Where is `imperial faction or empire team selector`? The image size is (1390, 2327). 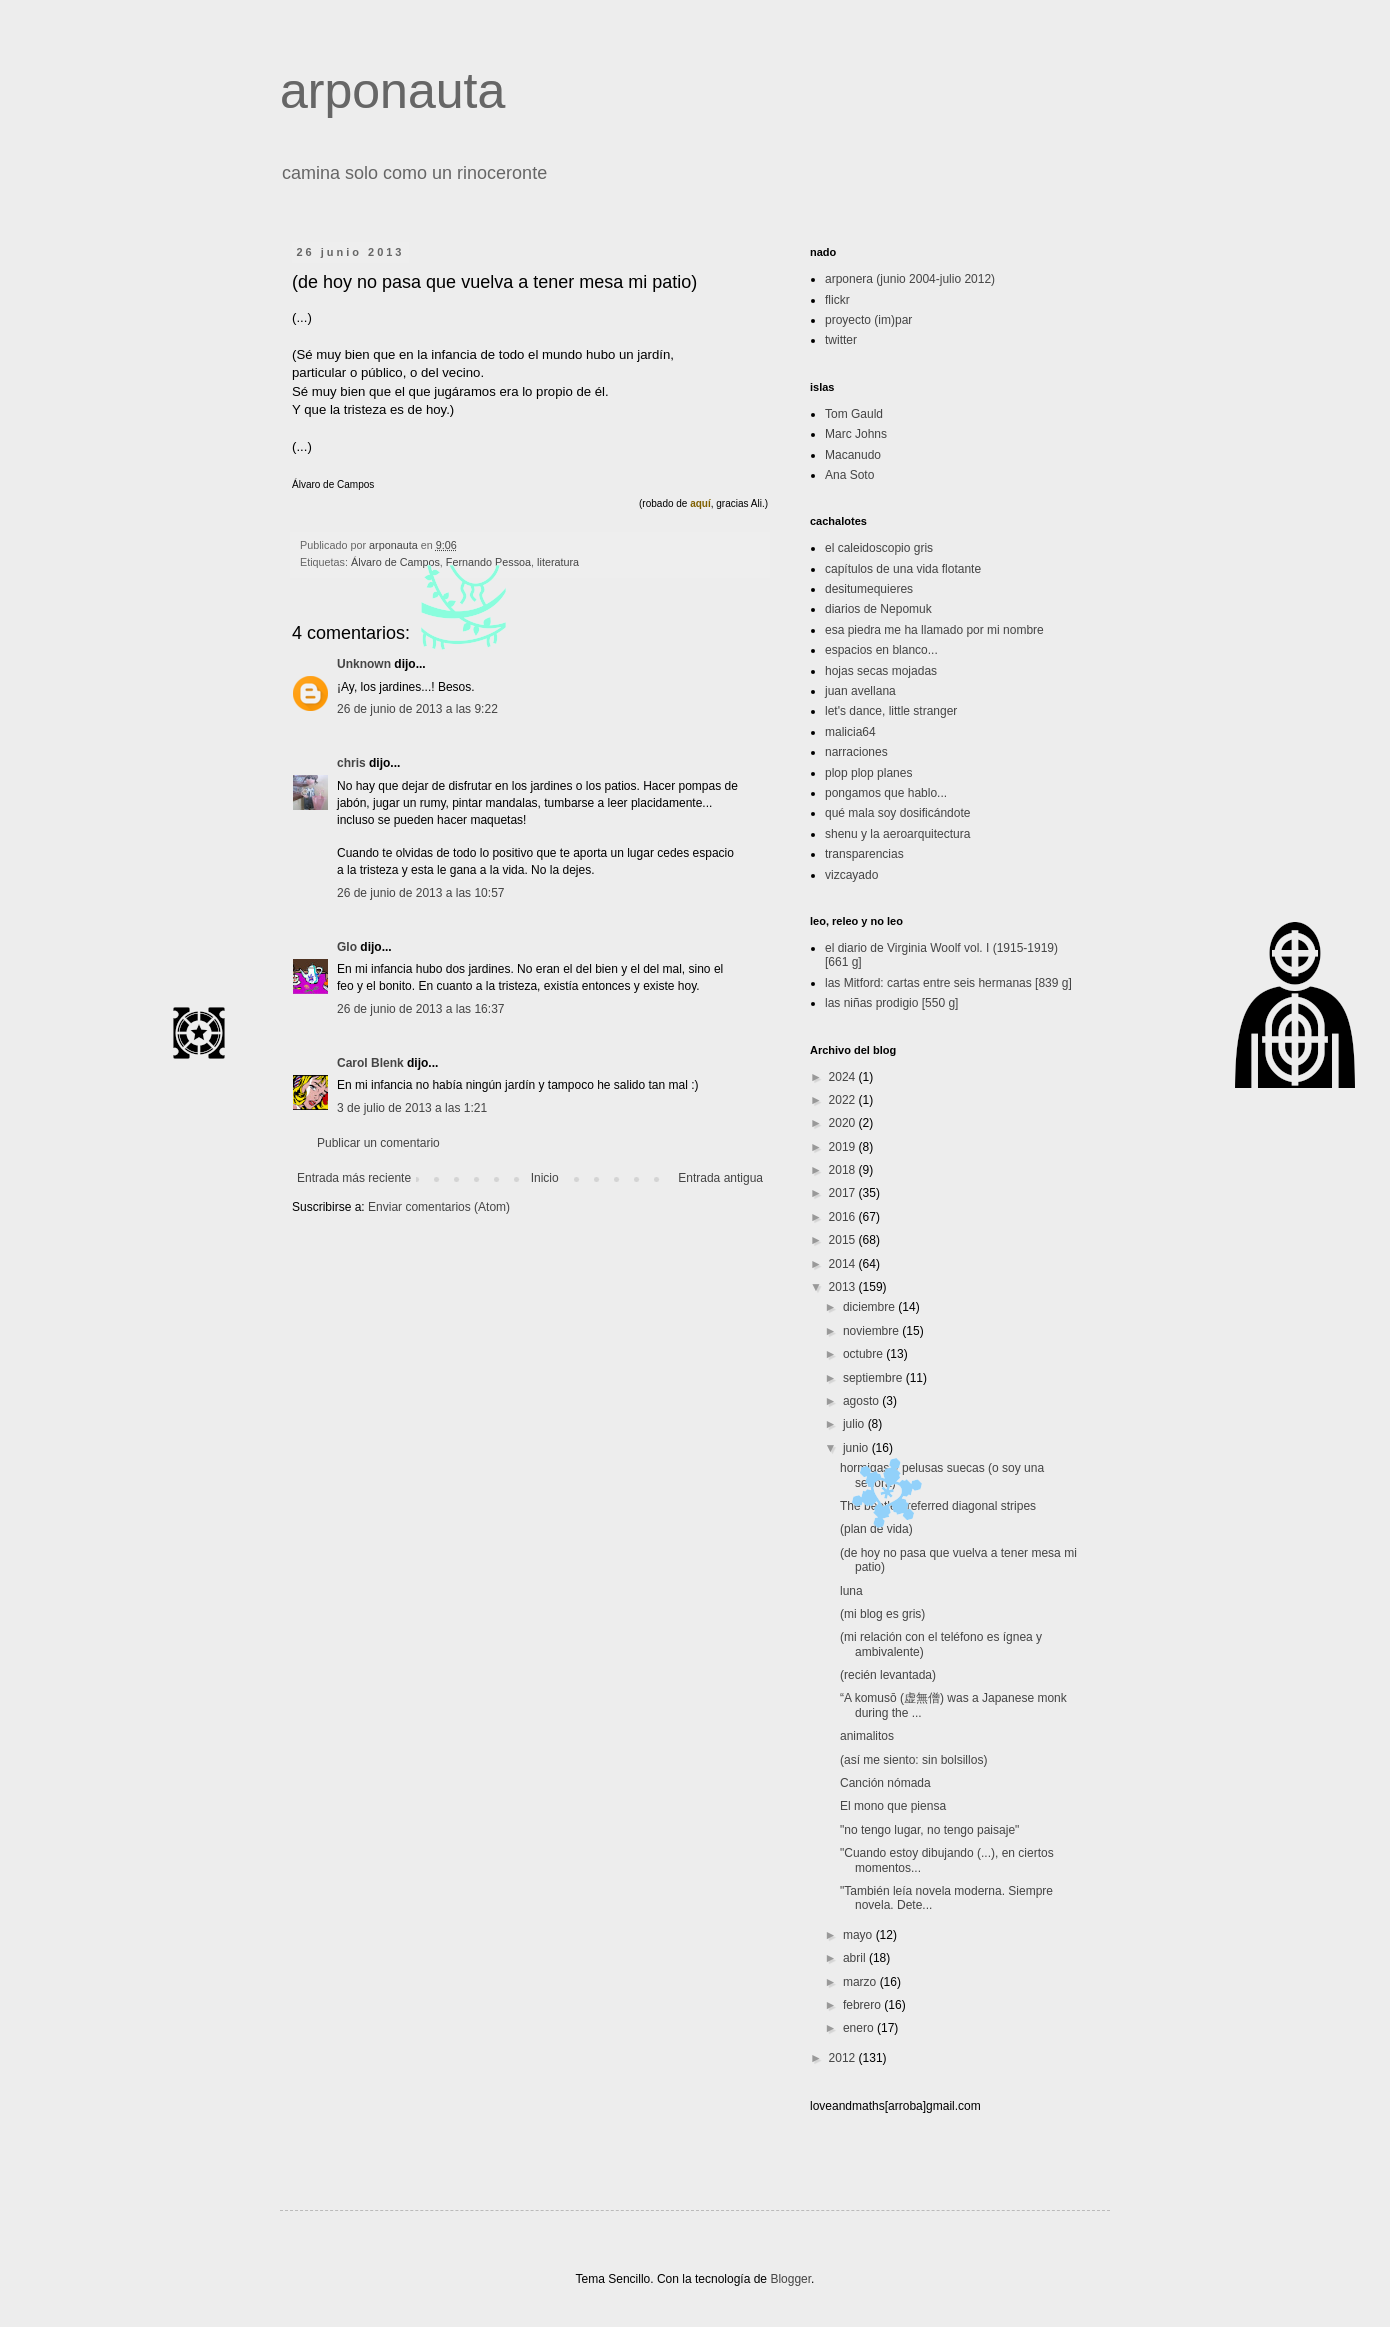
imperial faction or empire team selector is located at coordinates (199, 1033).